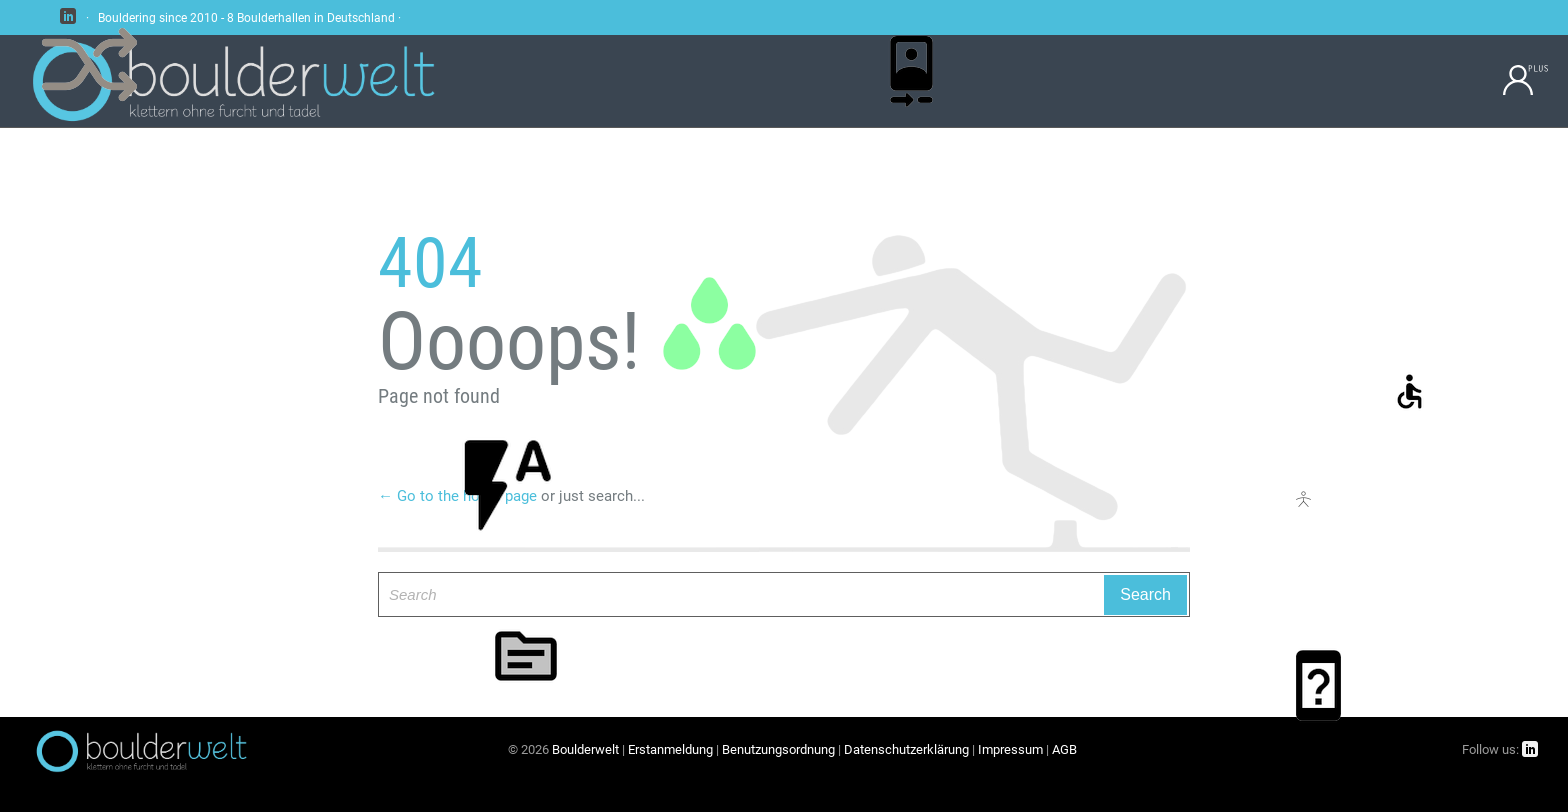 The image size is (1568, 812). What do you see at coordinates (911, 72) in the screenshot?
I see `switch to front-facing camera` at bounding box center [911, 72].